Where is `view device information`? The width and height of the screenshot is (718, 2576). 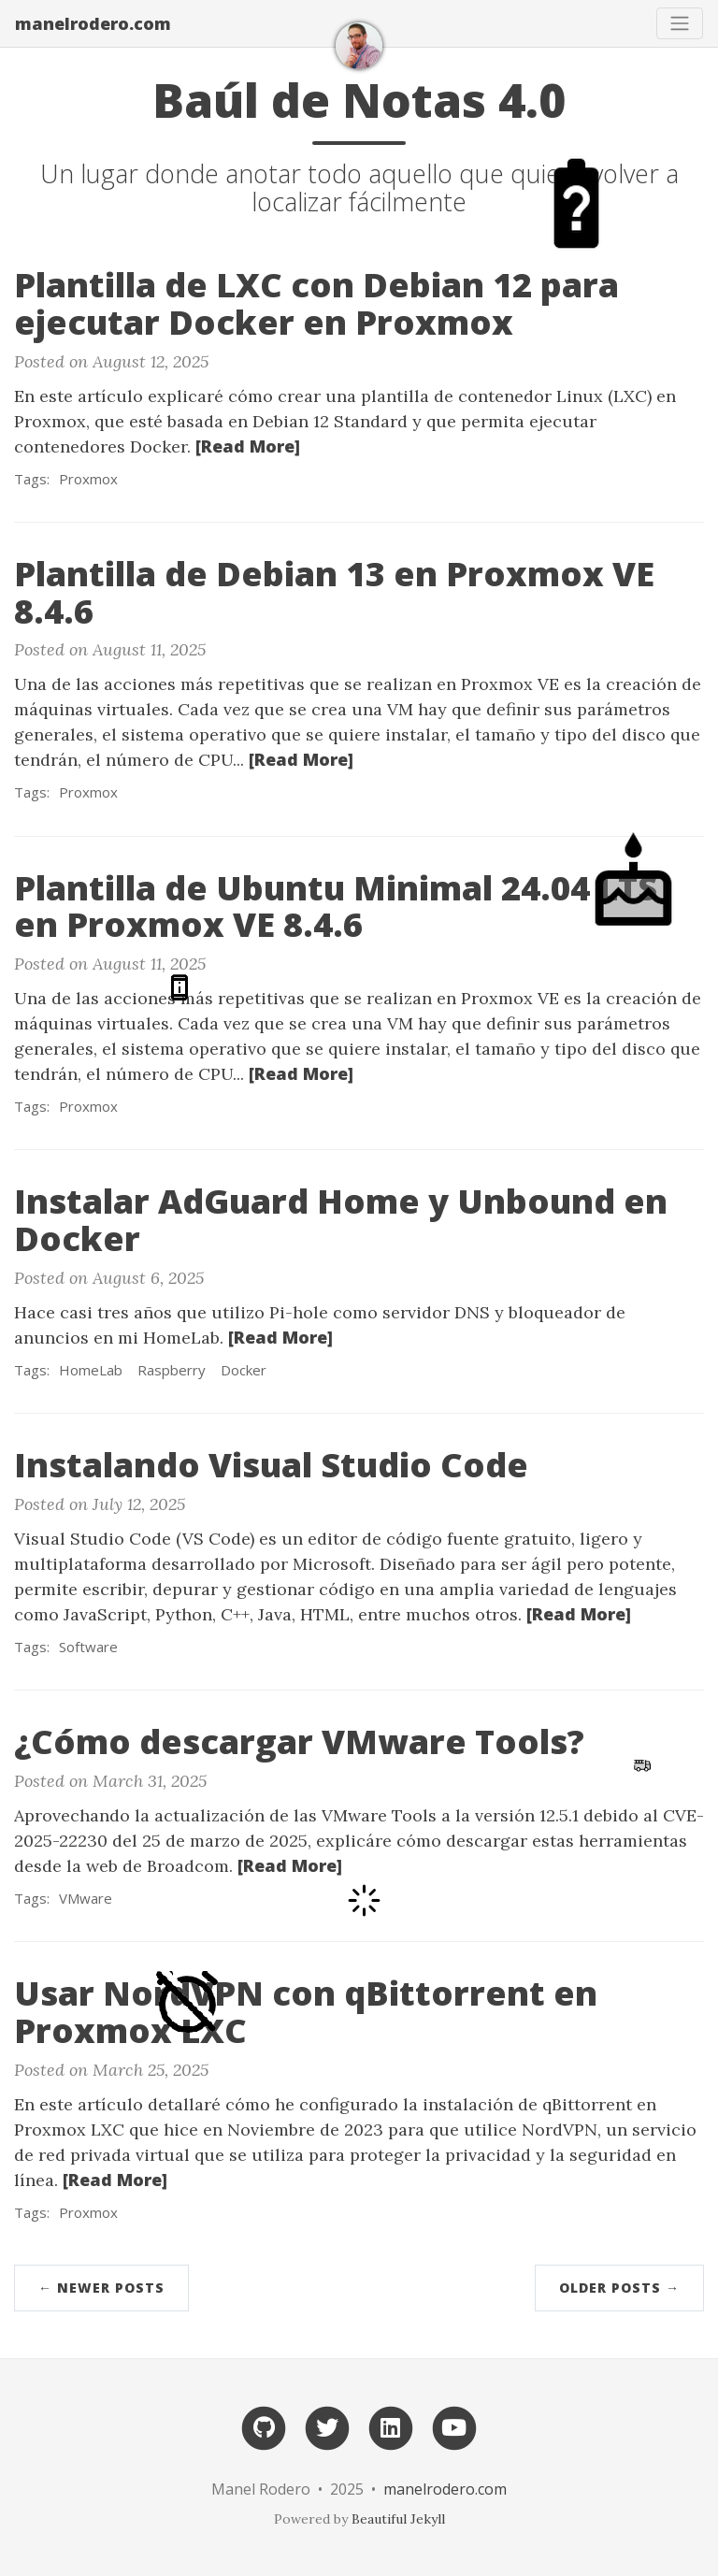 view device information is located at coordinates (180, 987).